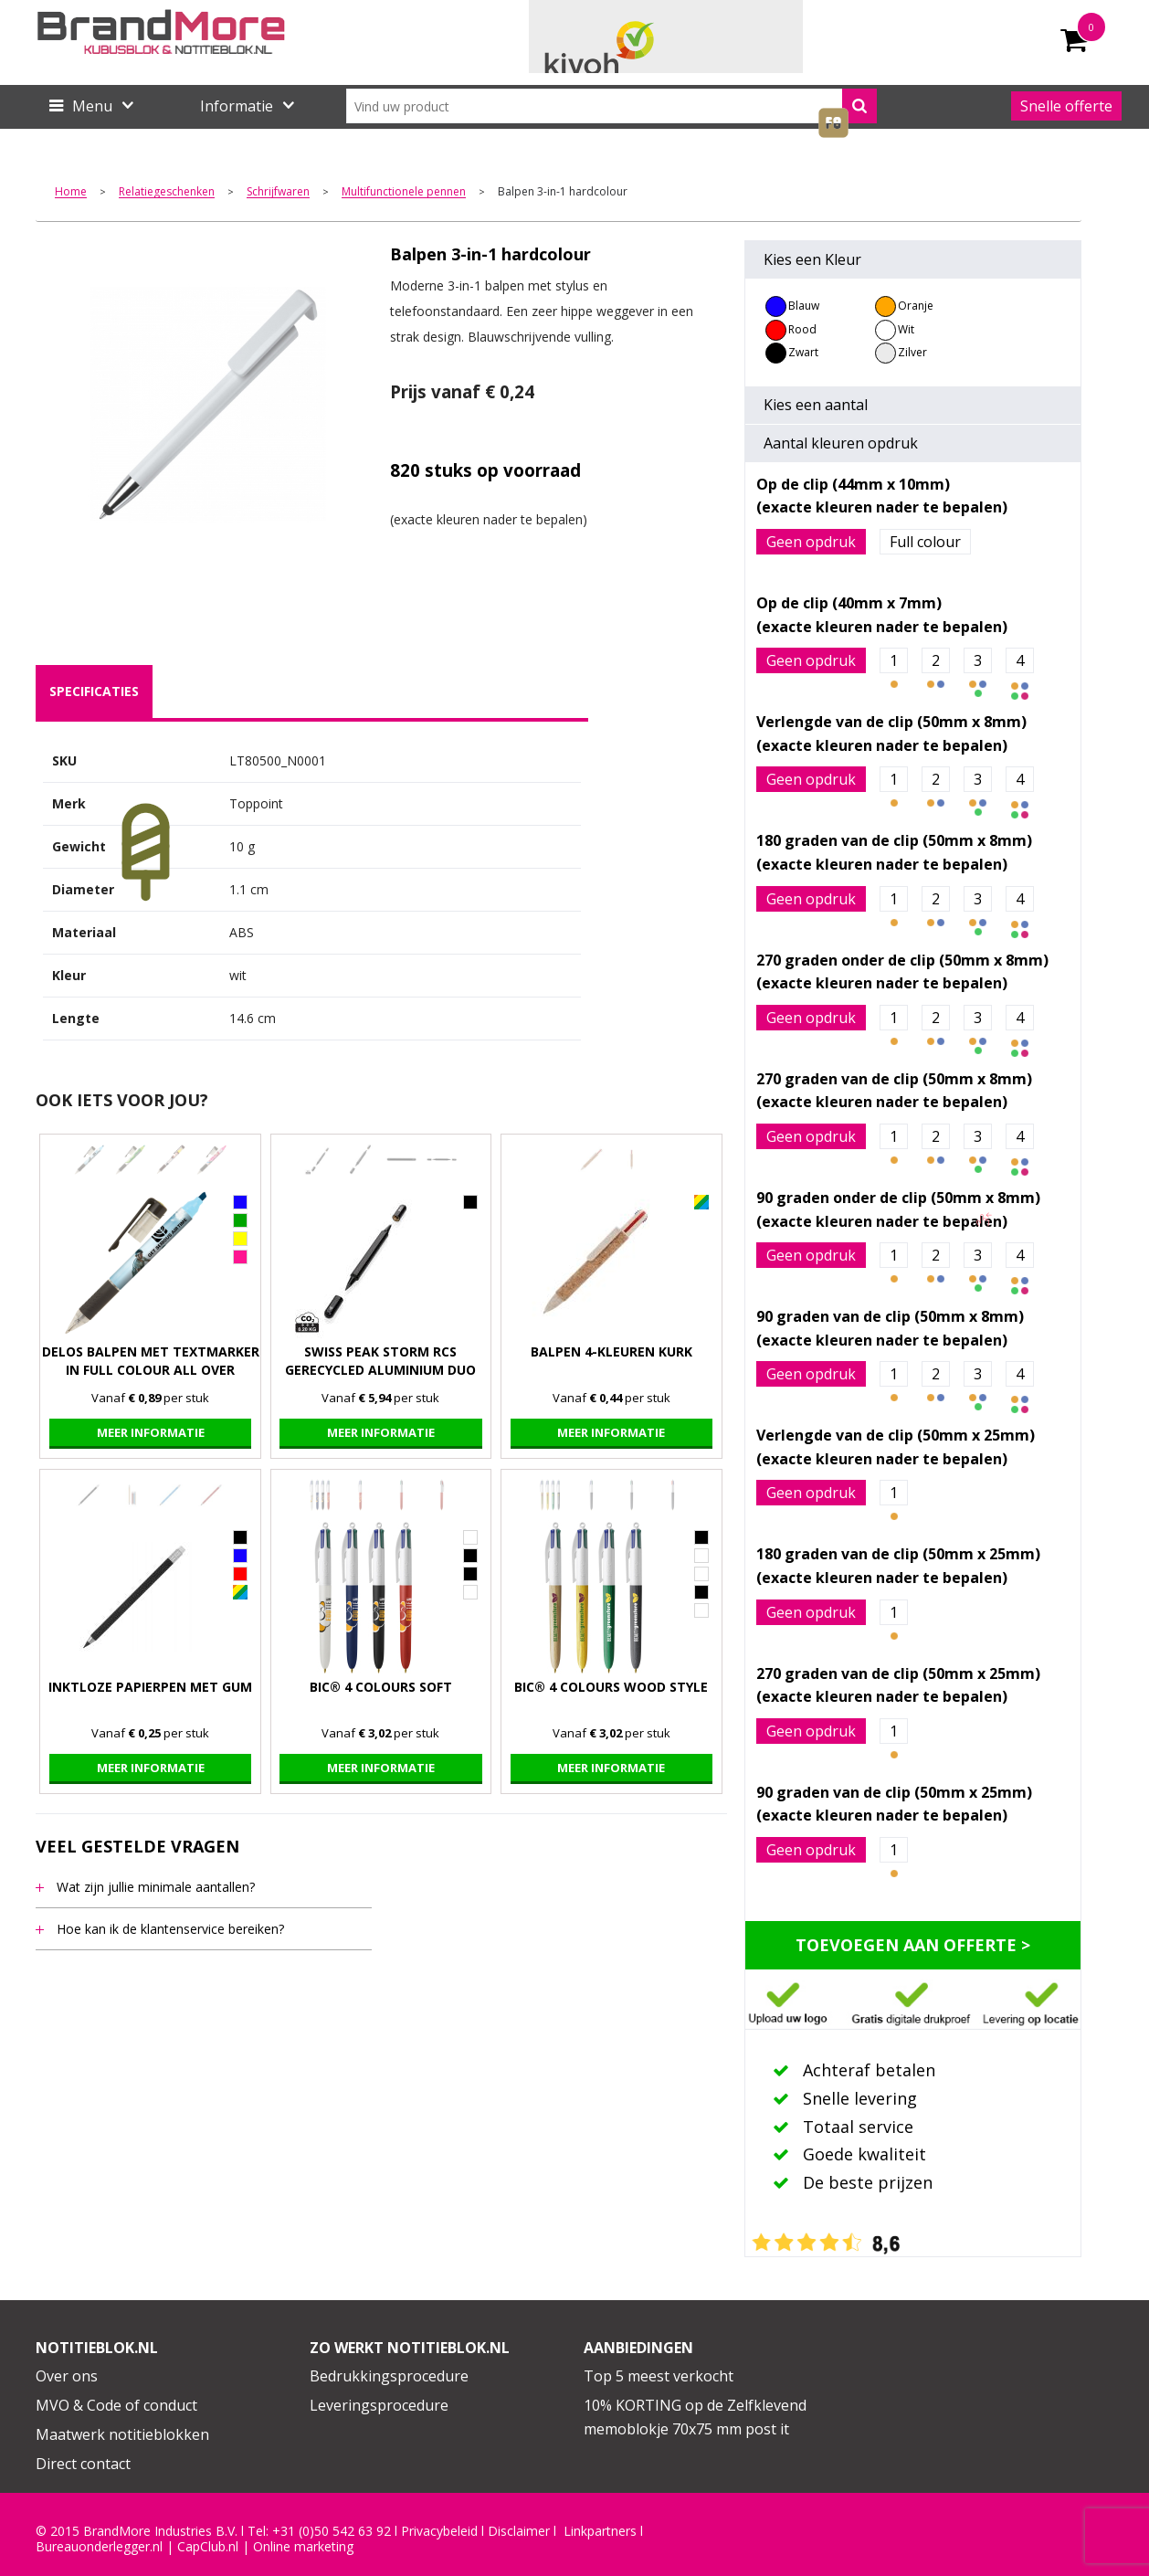 This screenshot has height=2576, width=1149. What do you see at coordinates (833, 122) in the screenshot?
I see `Facebook F8 developer conference logo or branding` at bounding box center [833, 122].